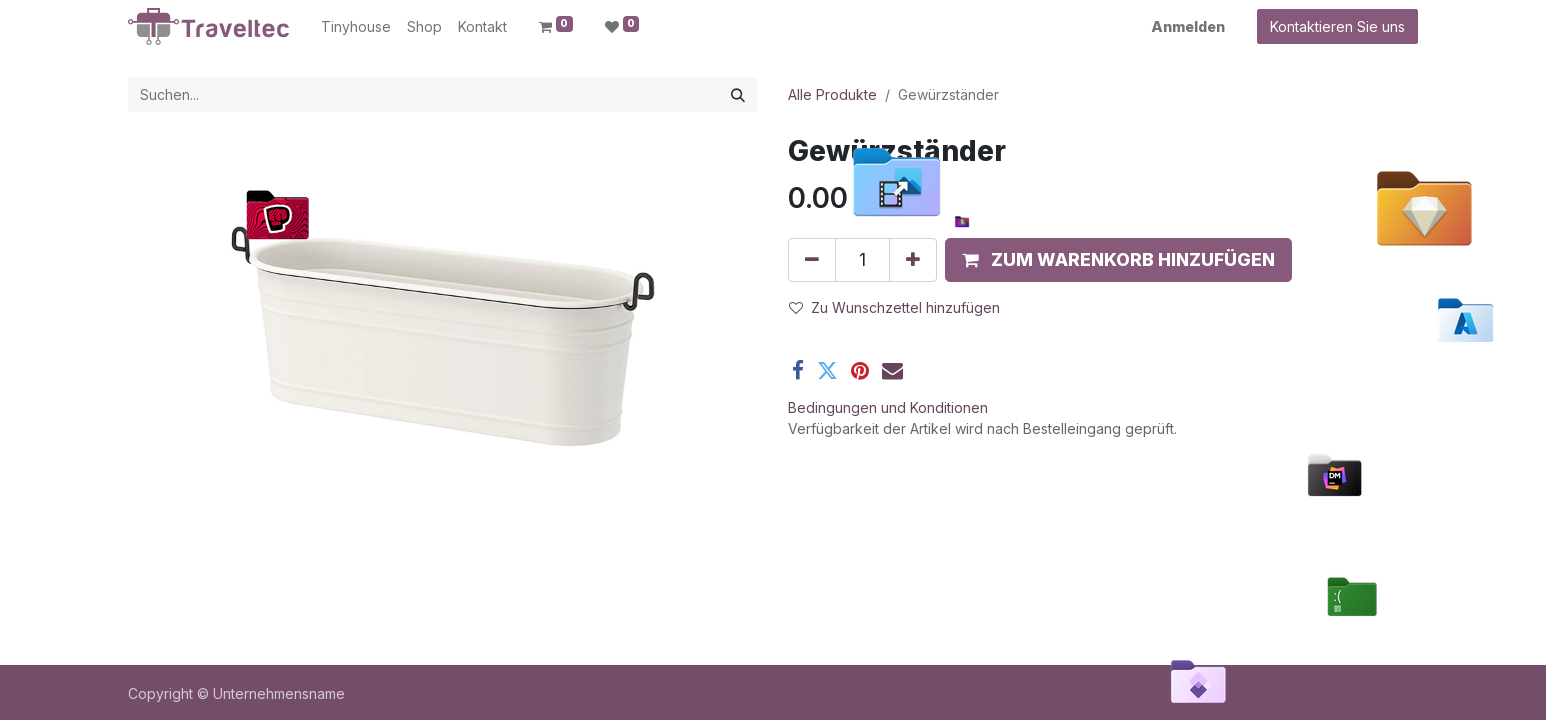  I want to click on open microsoft finance documents folder, so click(1198, 683).